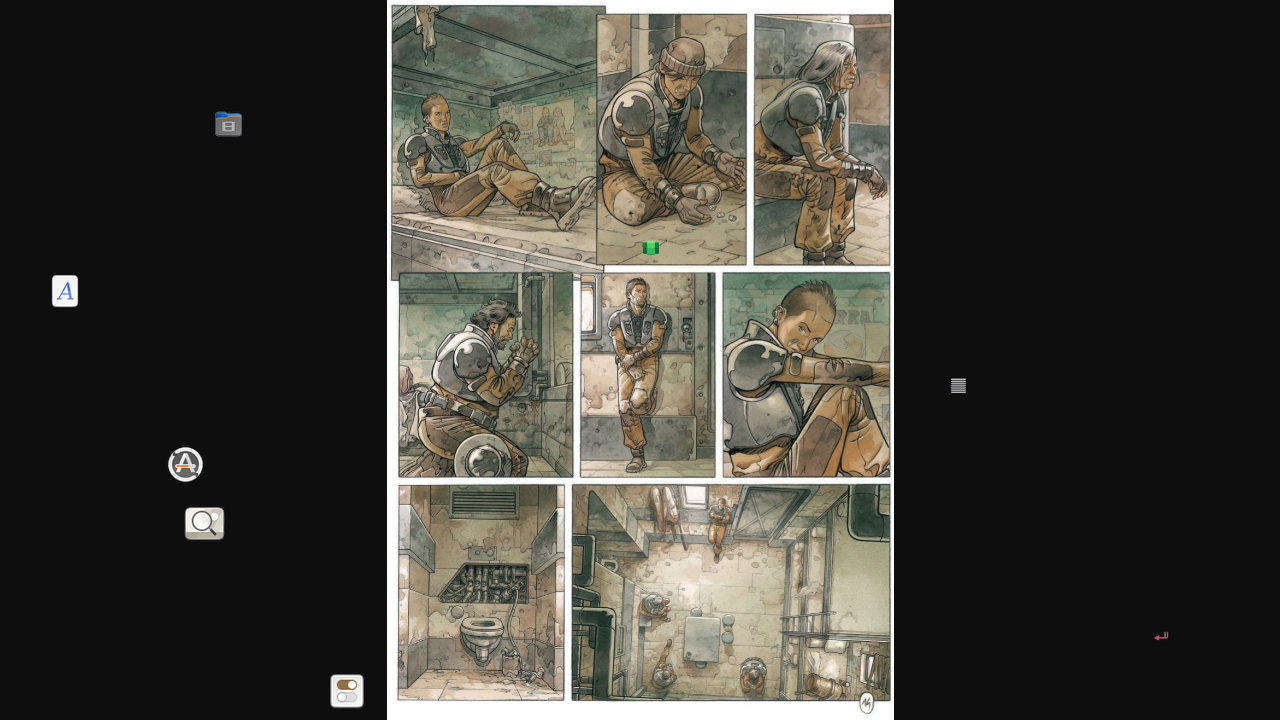  I want to click on open android app or emulator, so click(651, 248).